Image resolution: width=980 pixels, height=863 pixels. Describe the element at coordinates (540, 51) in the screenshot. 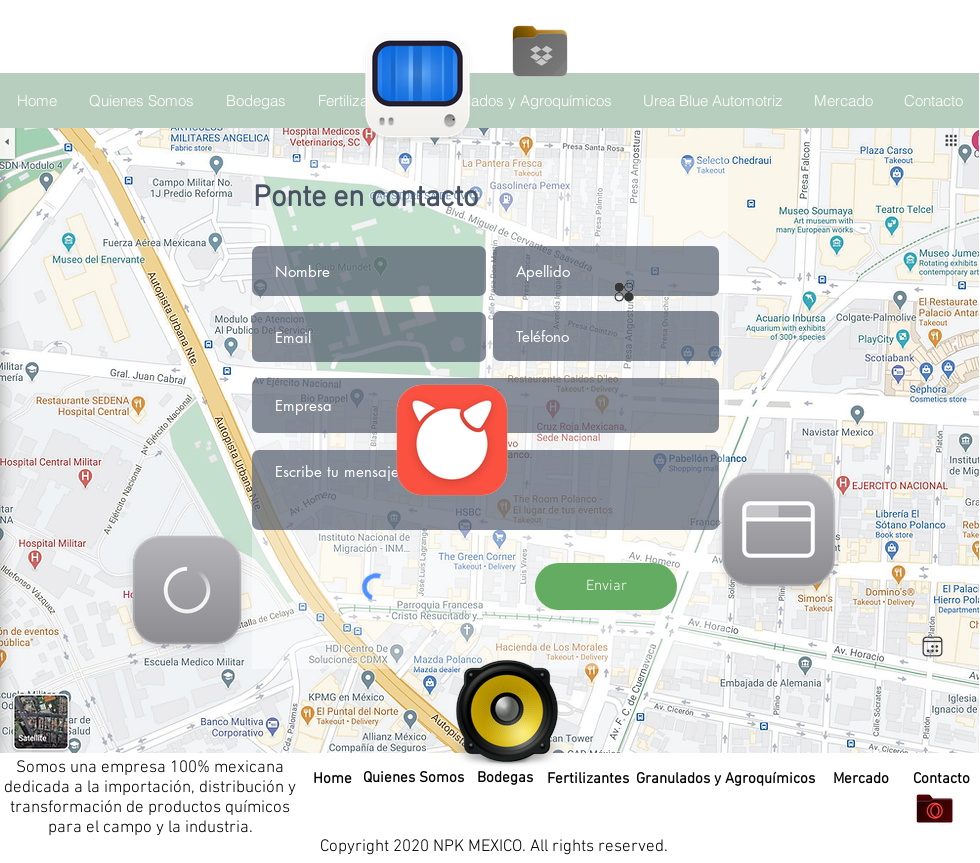

I see `open your dropbox synced folder` at that location.